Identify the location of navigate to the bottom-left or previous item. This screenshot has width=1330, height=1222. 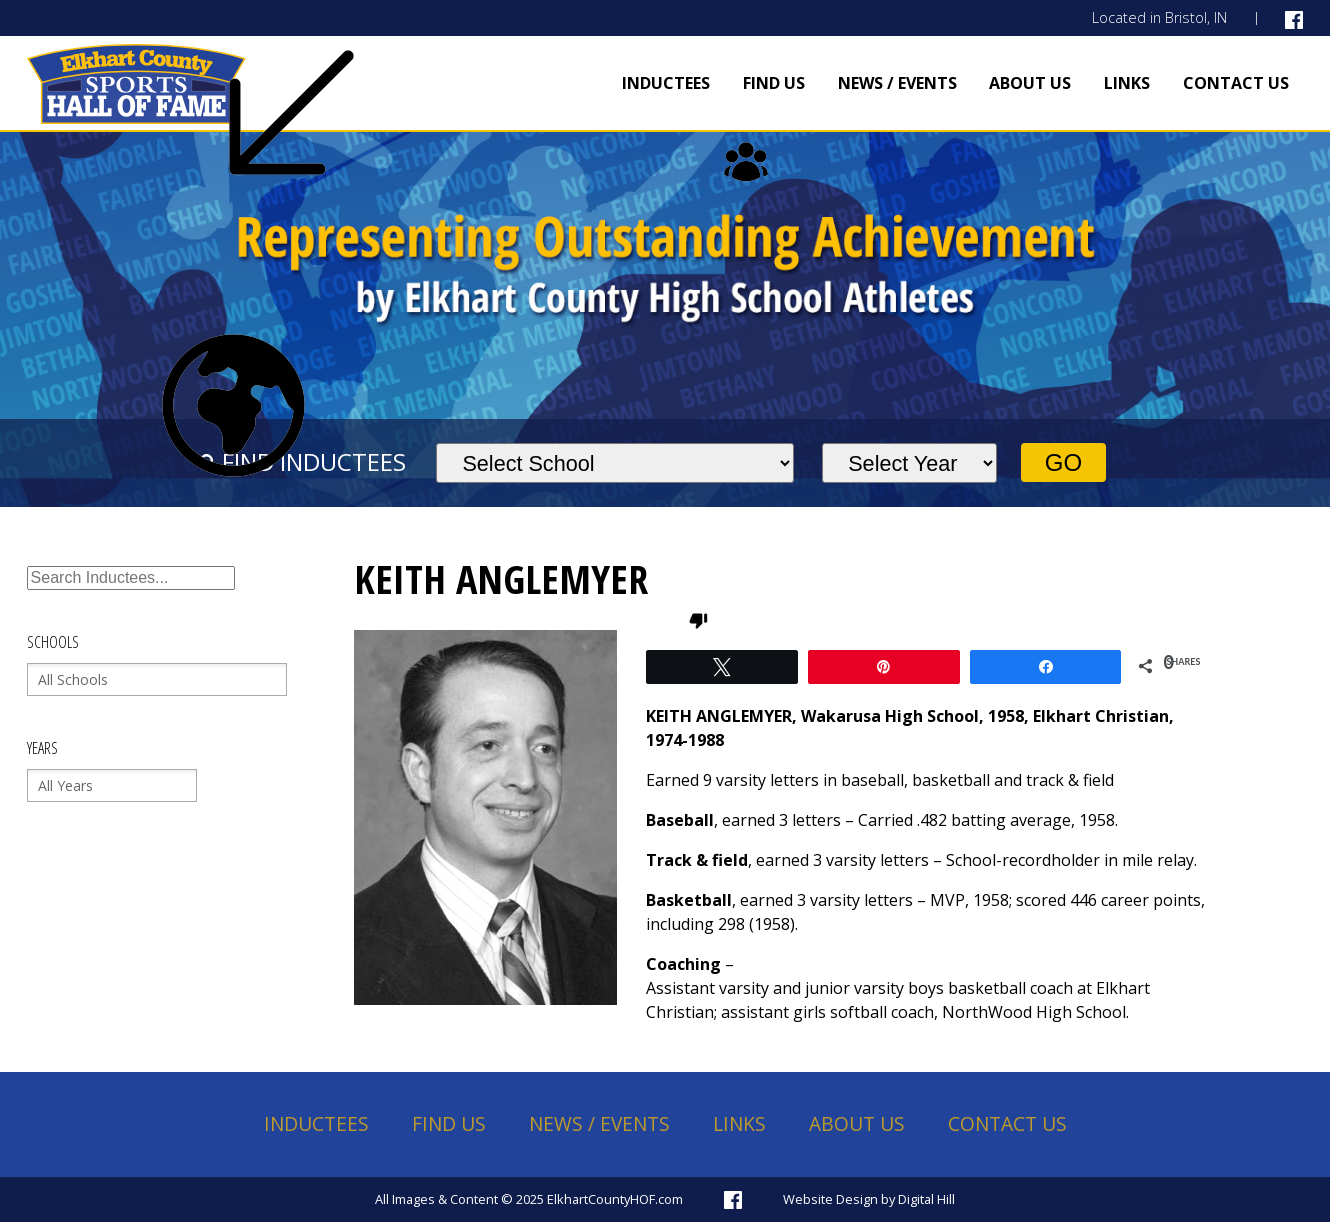
(291, 112).